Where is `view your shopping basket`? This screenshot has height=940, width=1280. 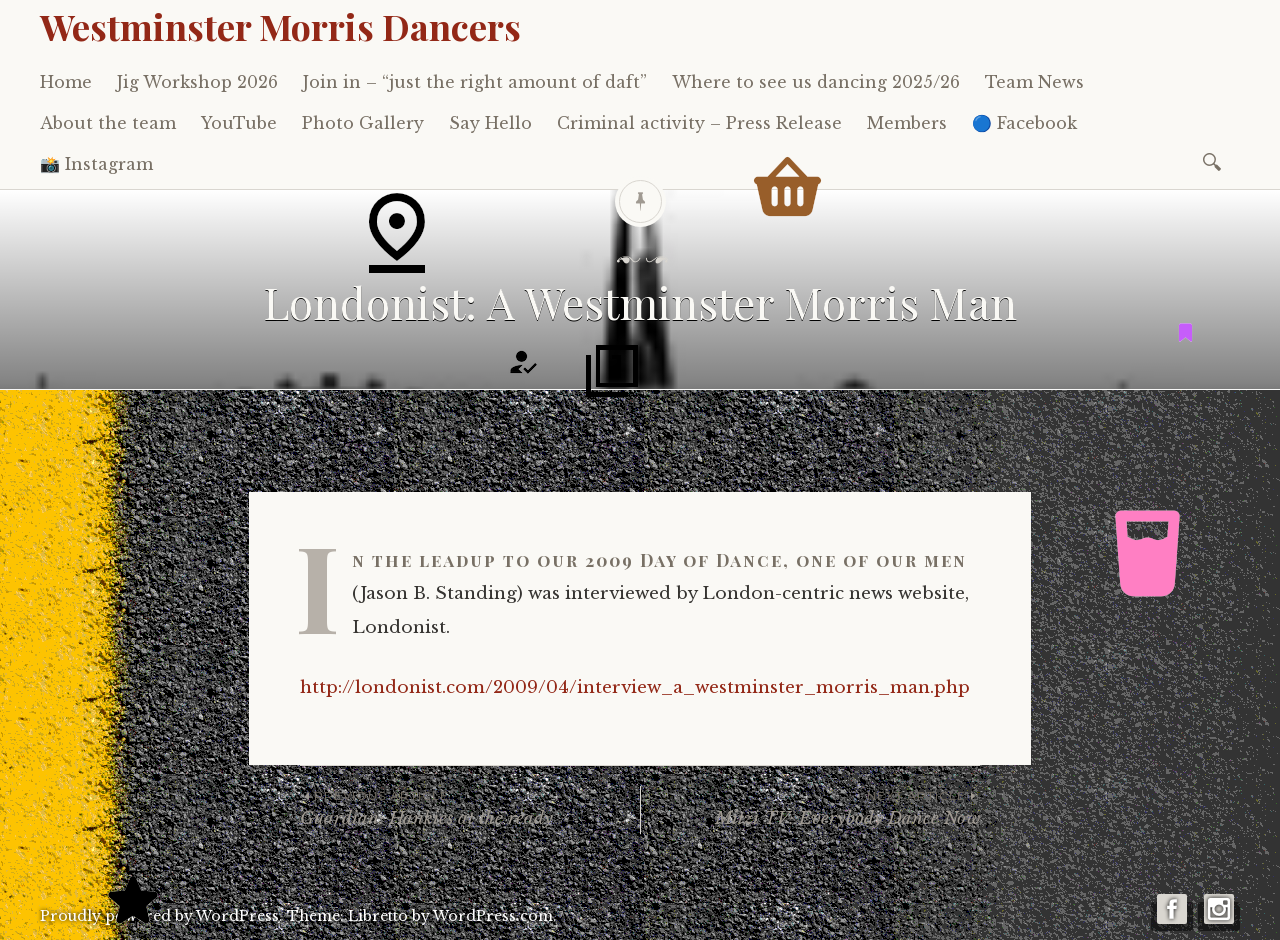 view your shopping basket is located at coordinates (787, 188).